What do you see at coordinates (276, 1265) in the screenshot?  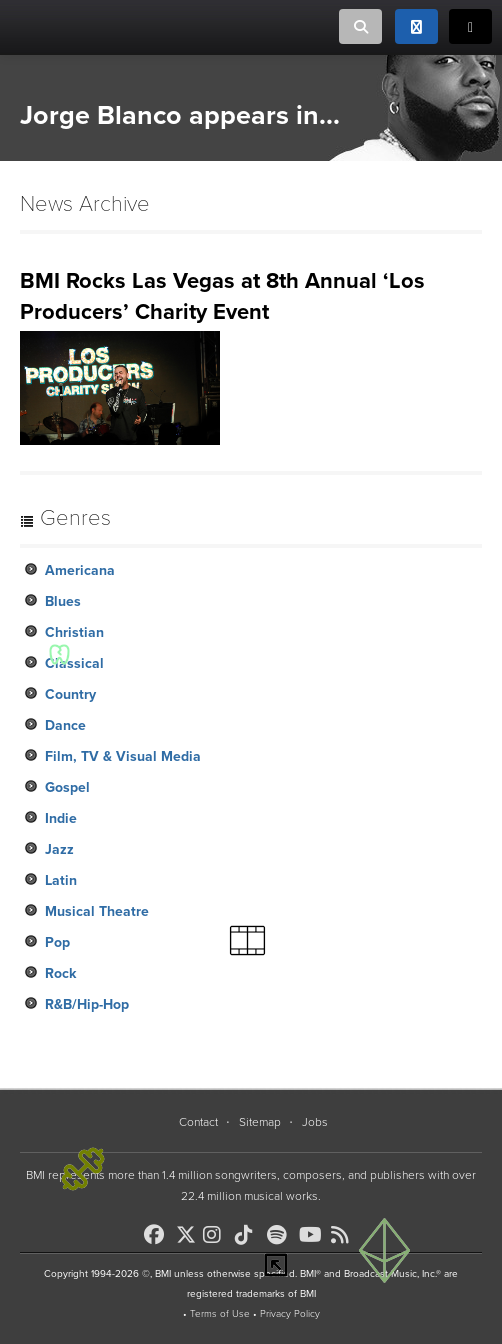 I see `navigate to previous screen or section` at bounding box center [276, 1265].